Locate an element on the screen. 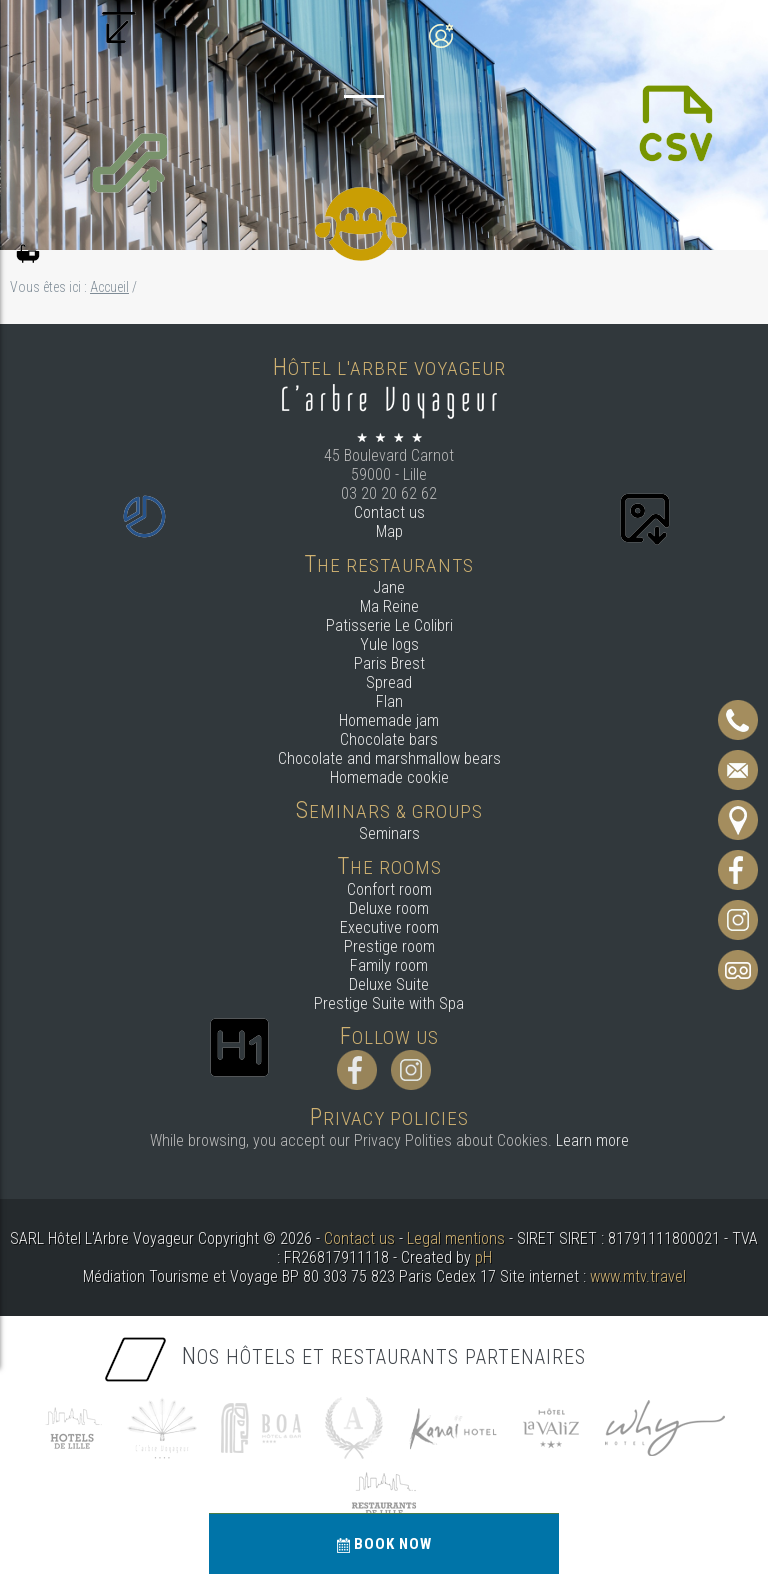  download or export data as a CSV file is located at coordinates (677, 126).